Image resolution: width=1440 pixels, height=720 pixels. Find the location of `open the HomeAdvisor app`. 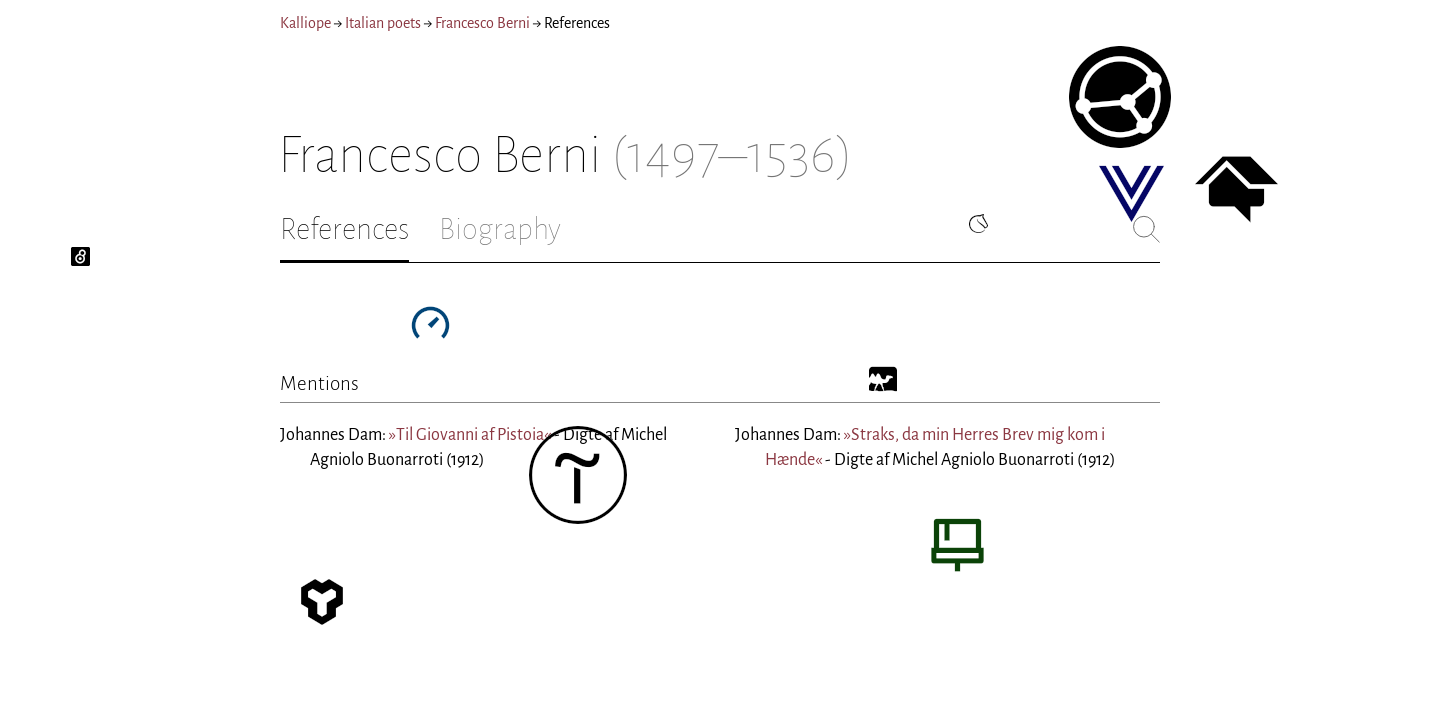

open the HomeAdvisor app is located at coordinates (1236, 189).